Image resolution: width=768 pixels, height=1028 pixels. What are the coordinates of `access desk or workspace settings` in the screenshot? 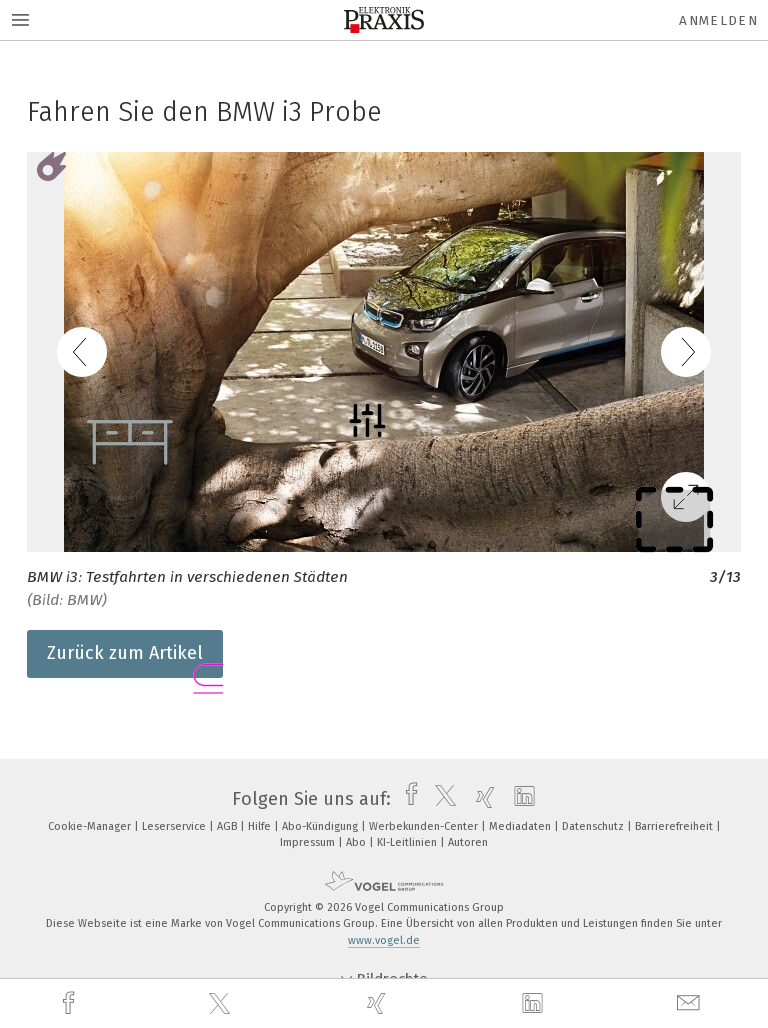 It's located at (130, 441).